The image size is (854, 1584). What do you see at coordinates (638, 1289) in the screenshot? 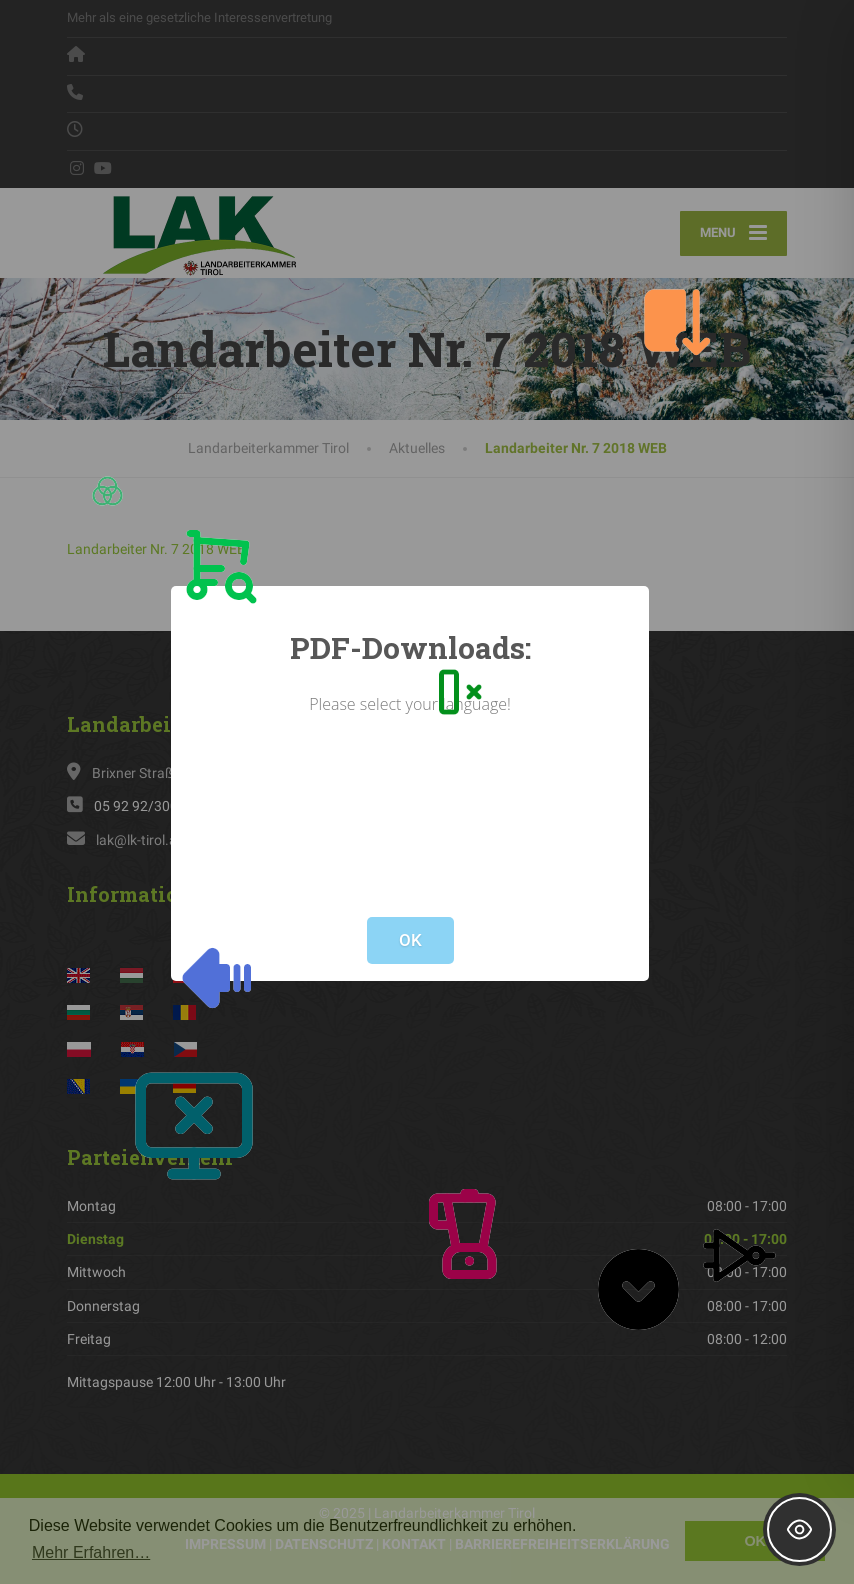
I see `expand to show more content` at bounding box center [638, 1289].